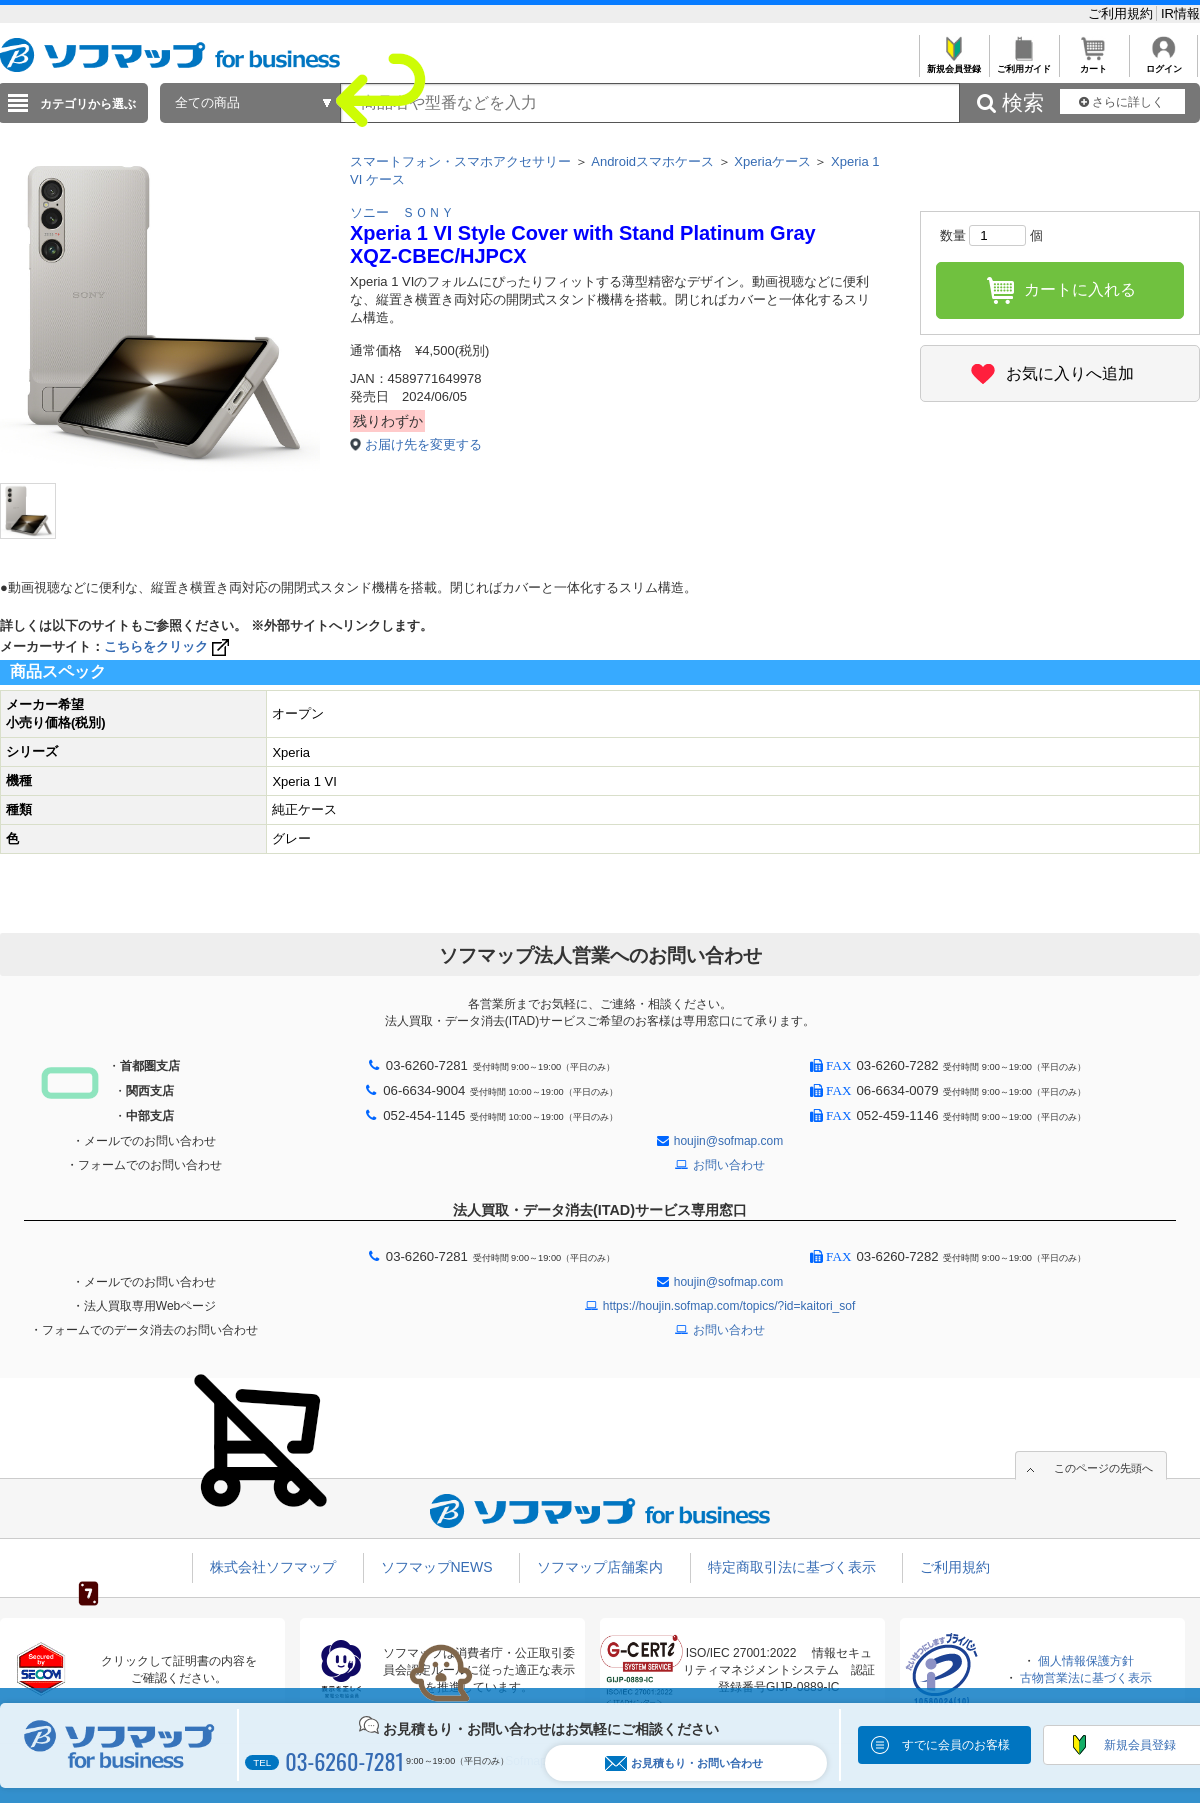 Image resolution: width=1200 pixels, height=1803 pixels. Describe the element at coordinates (378, 85) in the screenshot. I see `go back to the previous screen` at that location.